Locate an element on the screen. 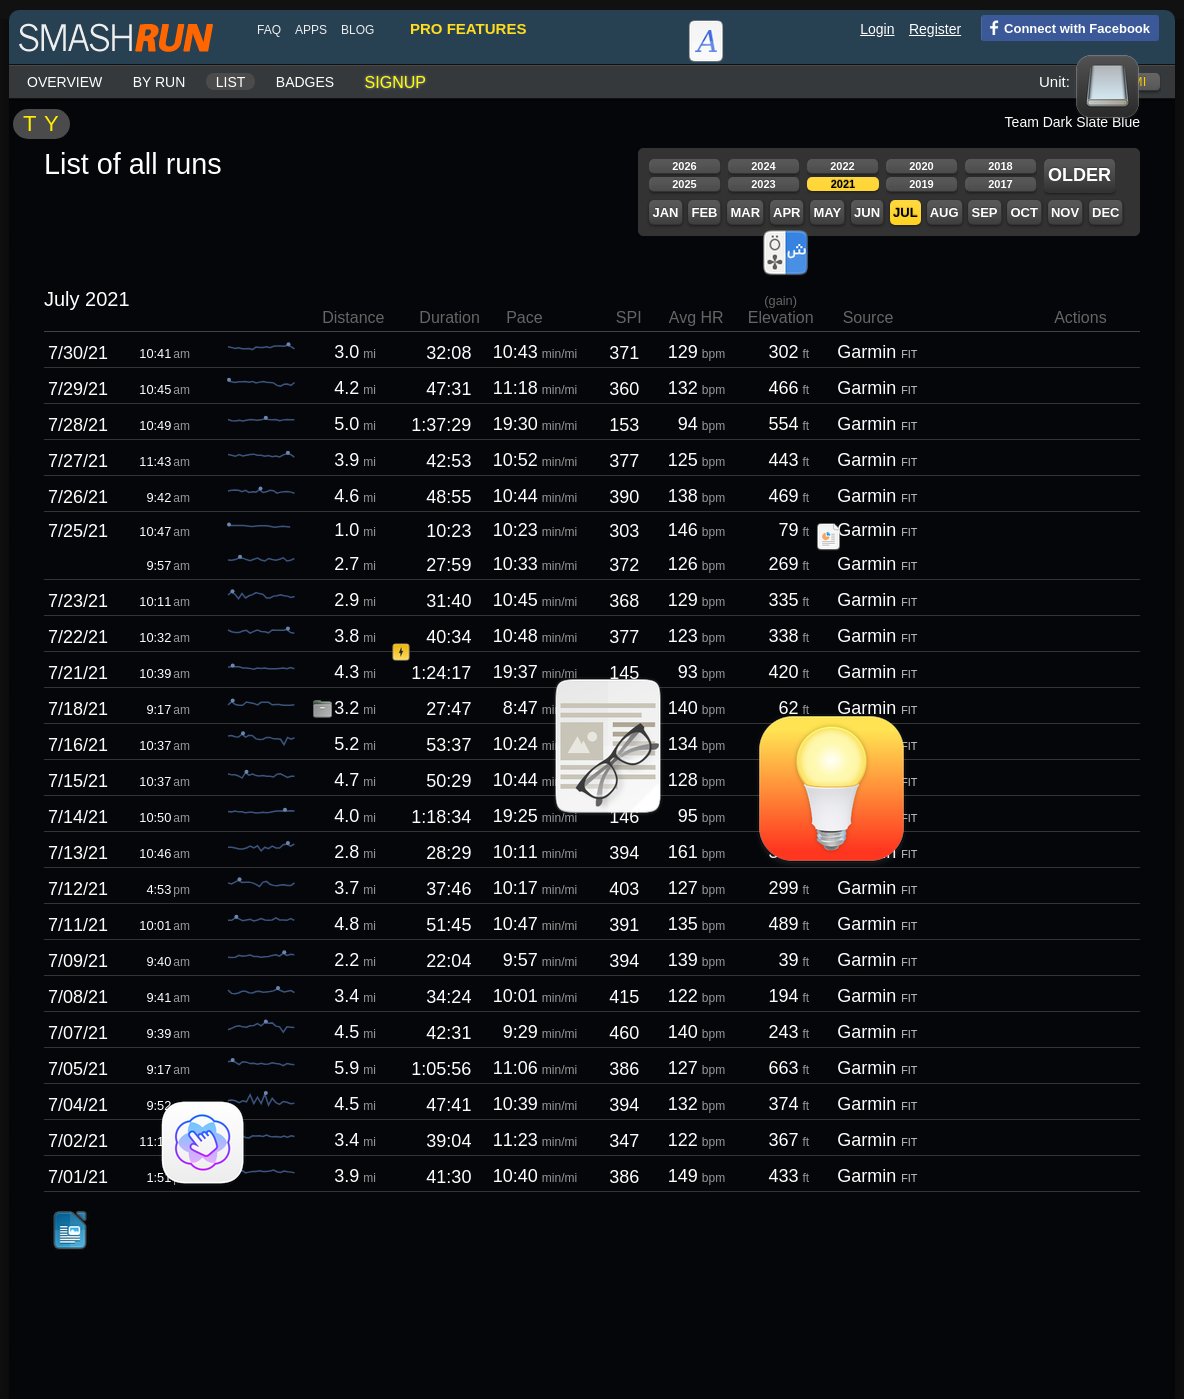  open redshift to adjust screen color temperature is located at coordinates (831, 788).